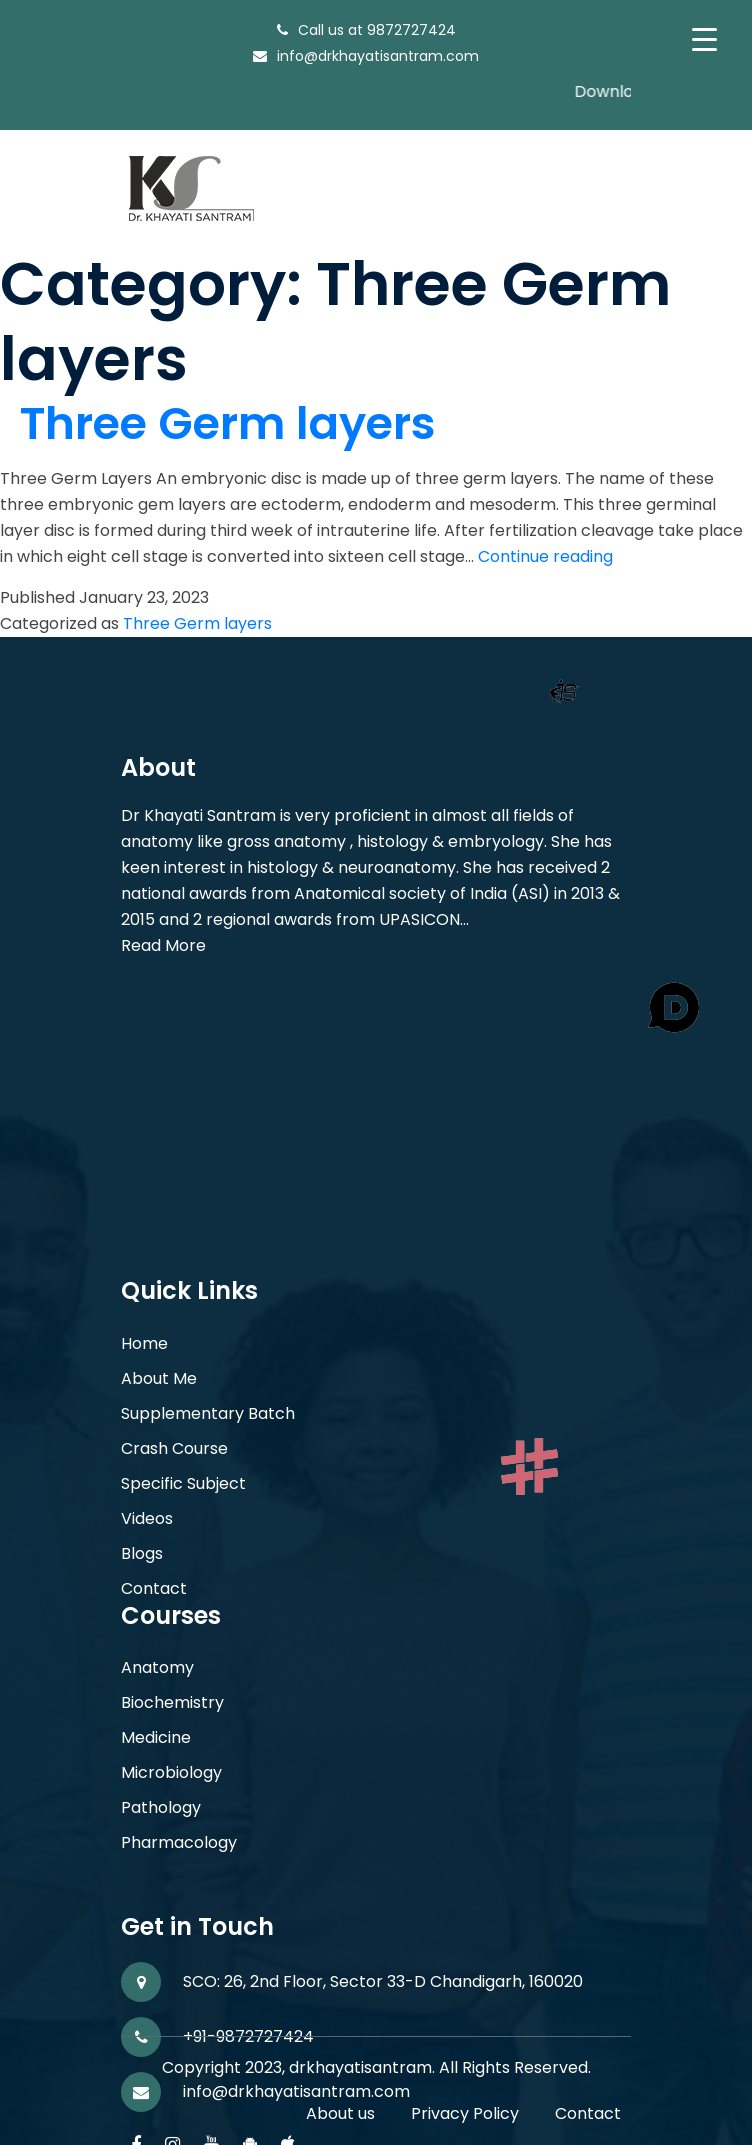 This screenshot has width=752, height=2145. I want to click on ejs templating engine logo, so click(565, 691).